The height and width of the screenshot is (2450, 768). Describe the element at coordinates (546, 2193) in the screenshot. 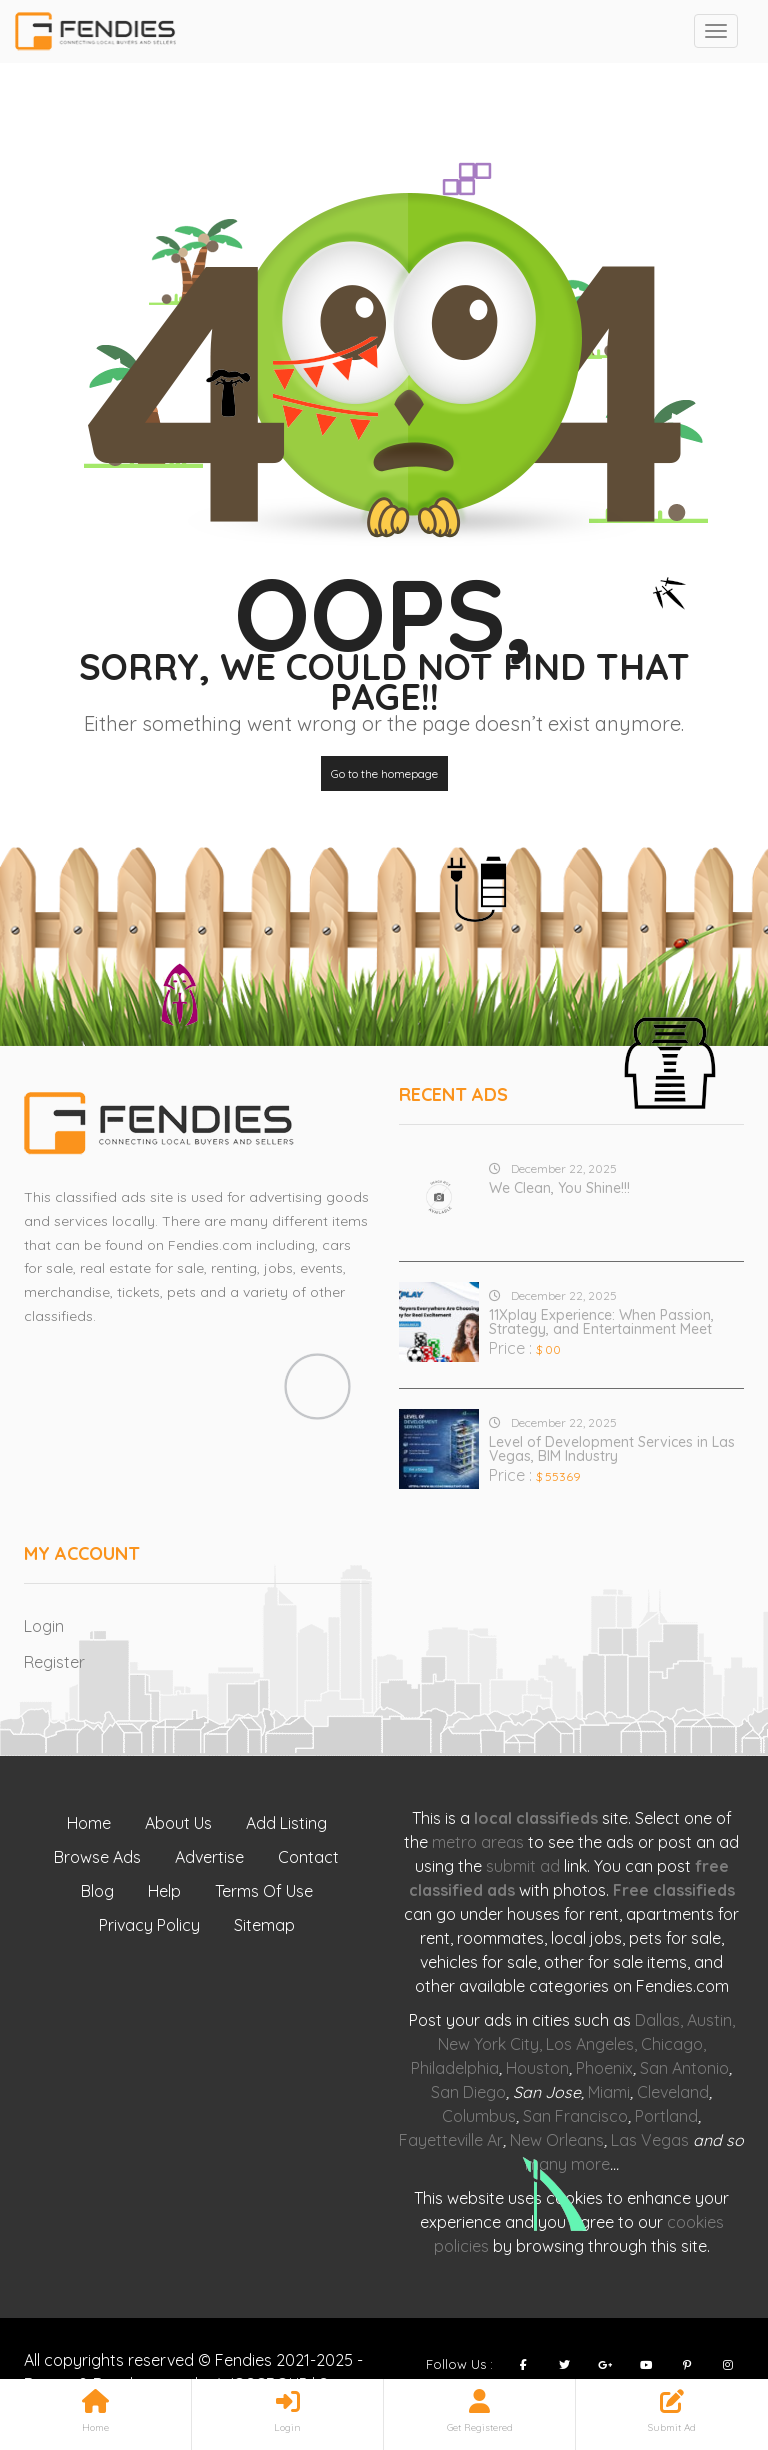

I see `equip or select bow weapon` at that location.